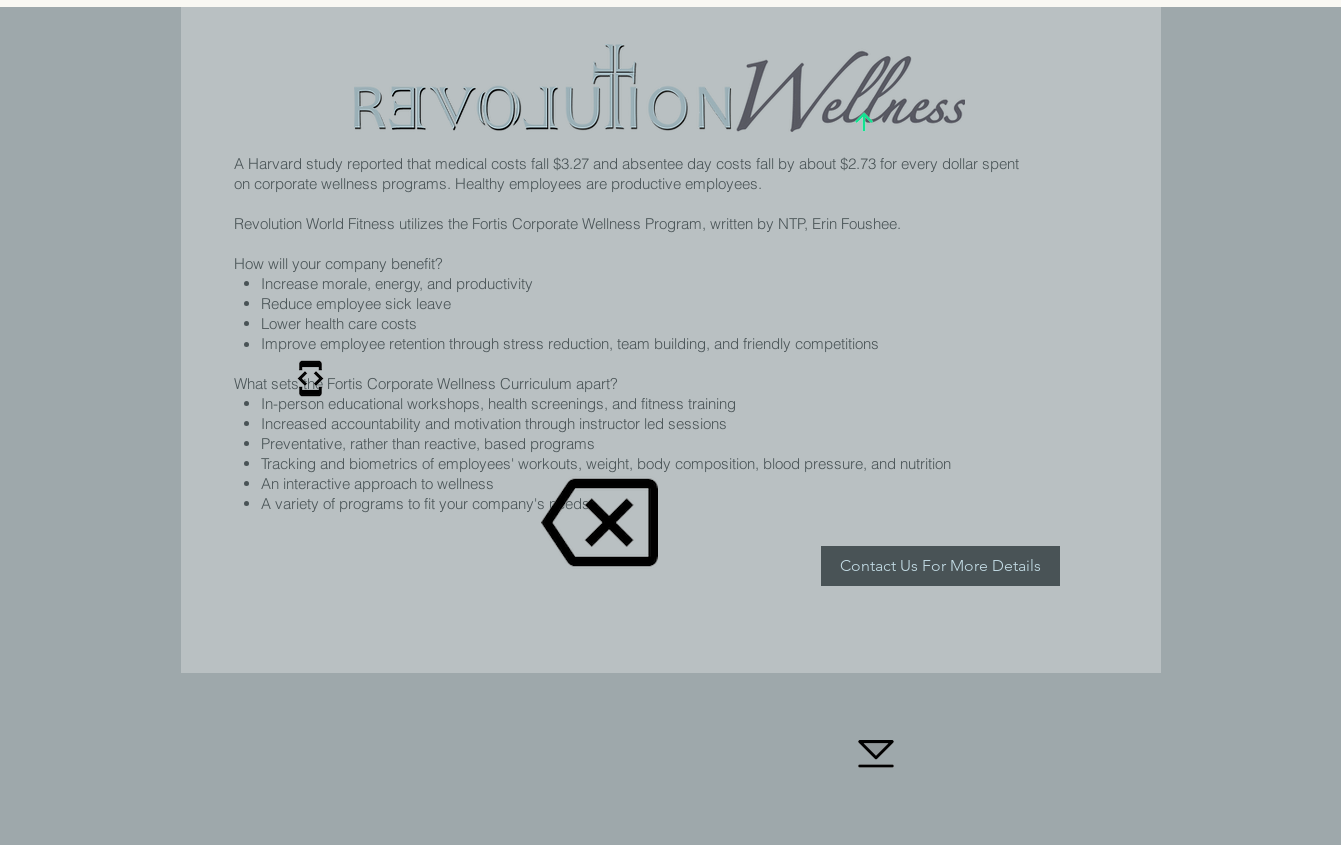 The image size is (1341, 845). I want to click on scroll to top of page, so click(864, 122).